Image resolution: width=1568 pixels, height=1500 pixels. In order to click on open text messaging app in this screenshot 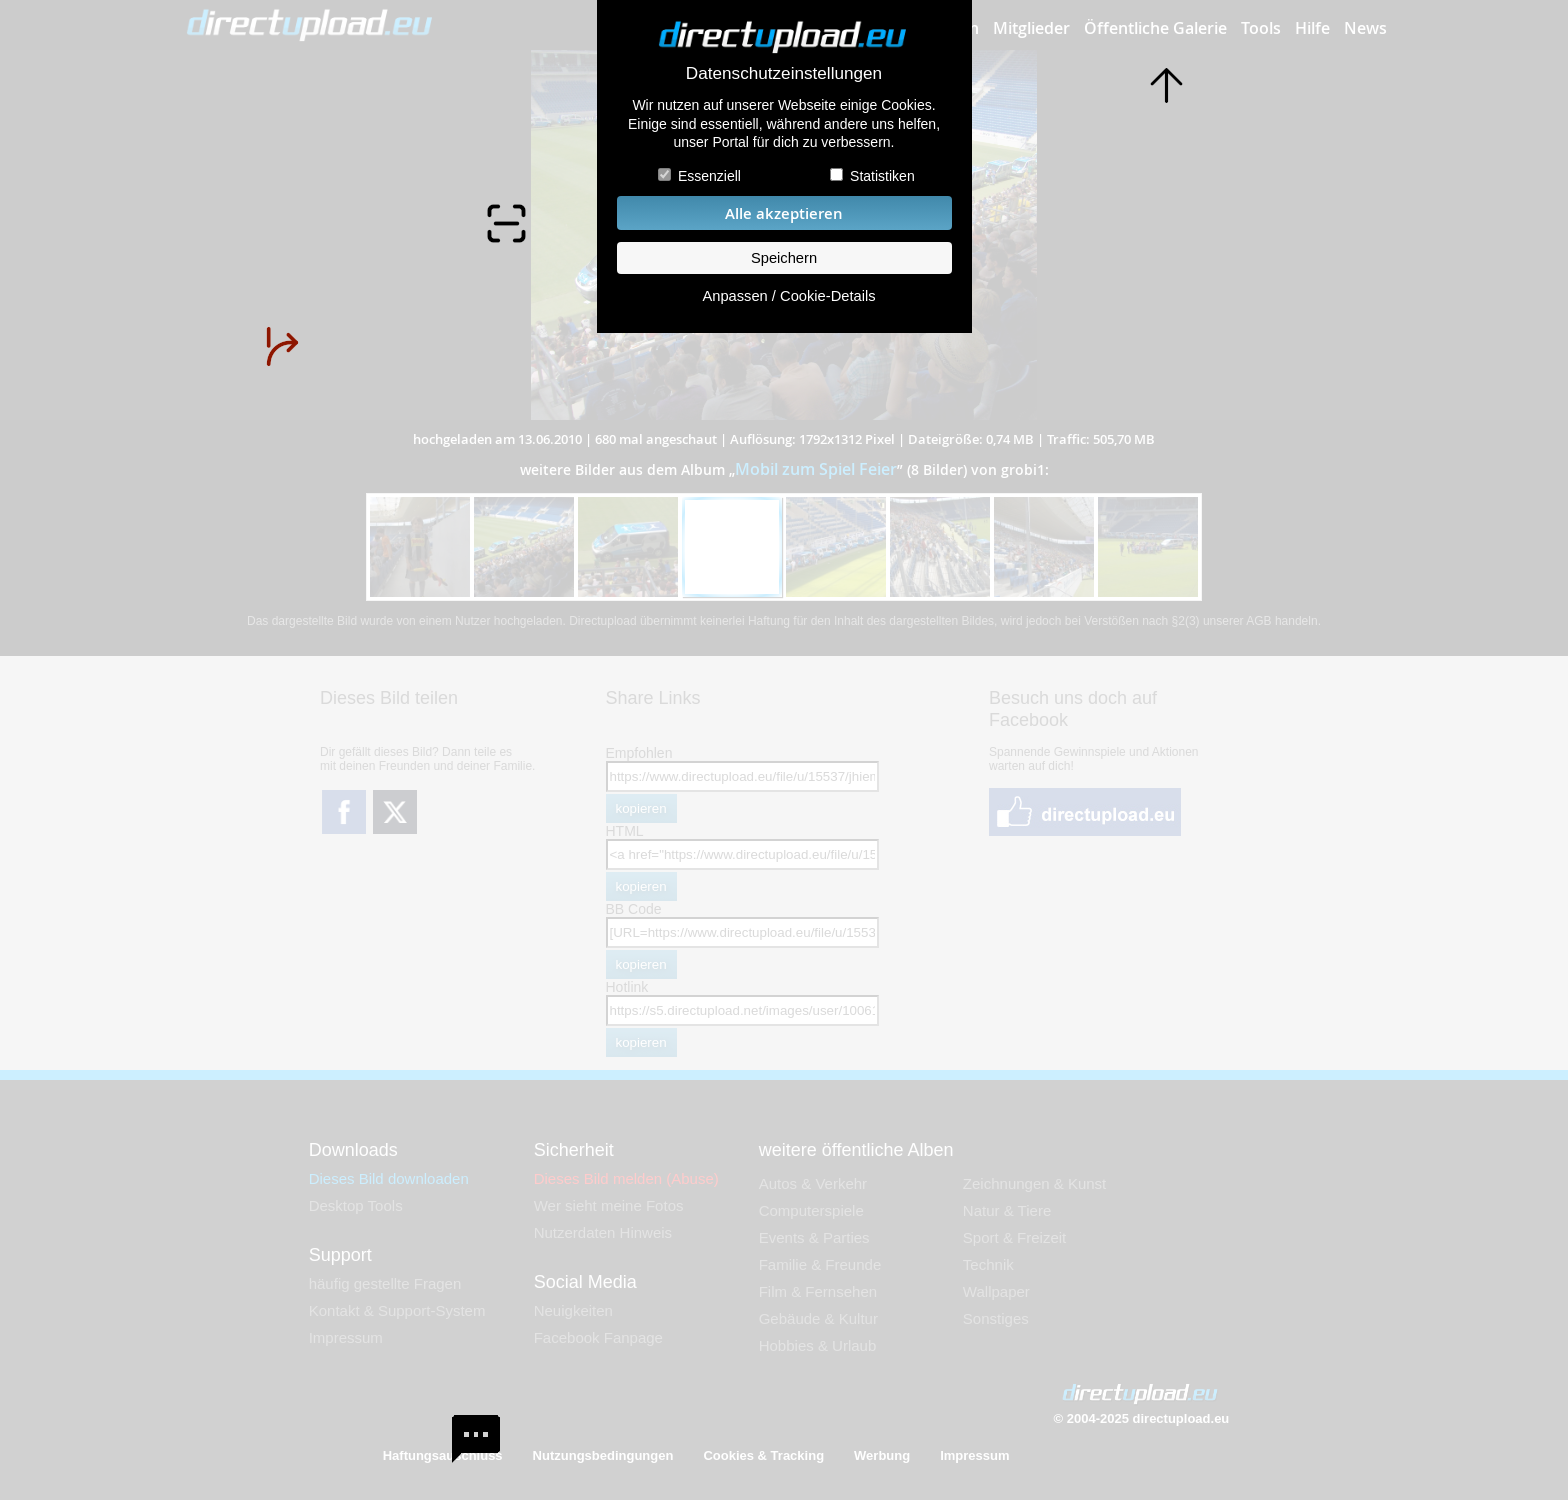, I will do `click(476, 1439)`.